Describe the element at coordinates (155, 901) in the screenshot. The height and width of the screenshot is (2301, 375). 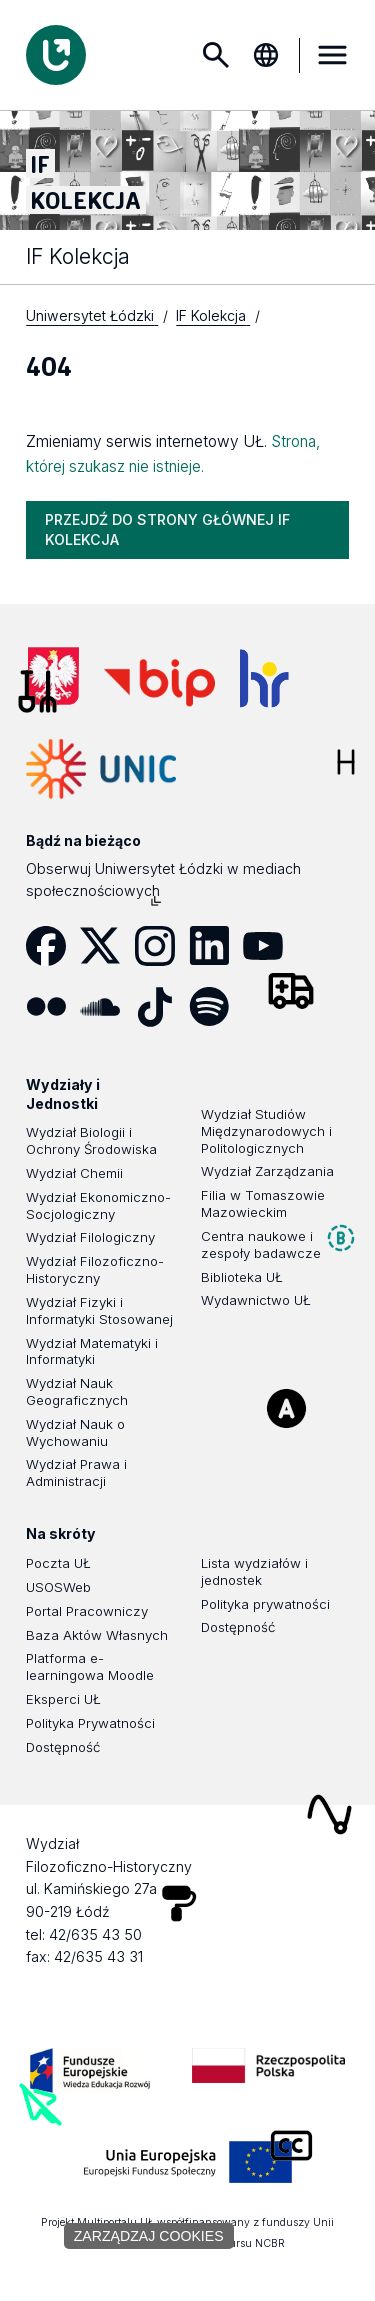
I see `collapse or minimize to bottom-left corner` at that location.